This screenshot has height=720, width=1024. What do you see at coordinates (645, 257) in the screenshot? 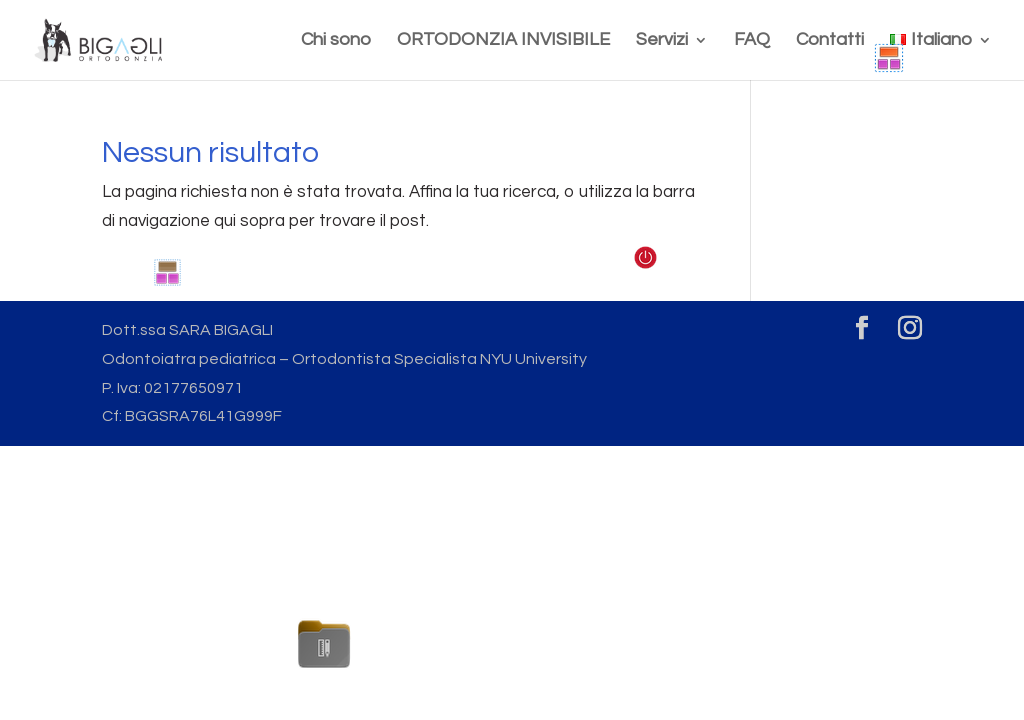
I see `shut down or power off the system` at bounding box center [645, 257].